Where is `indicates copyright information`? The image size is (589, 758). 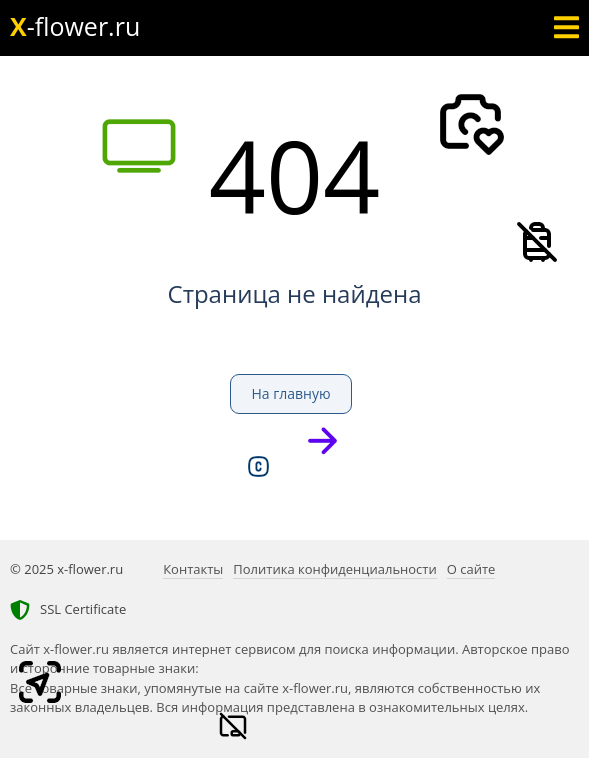 indicates copyright information is located at coordinates (258, 466).